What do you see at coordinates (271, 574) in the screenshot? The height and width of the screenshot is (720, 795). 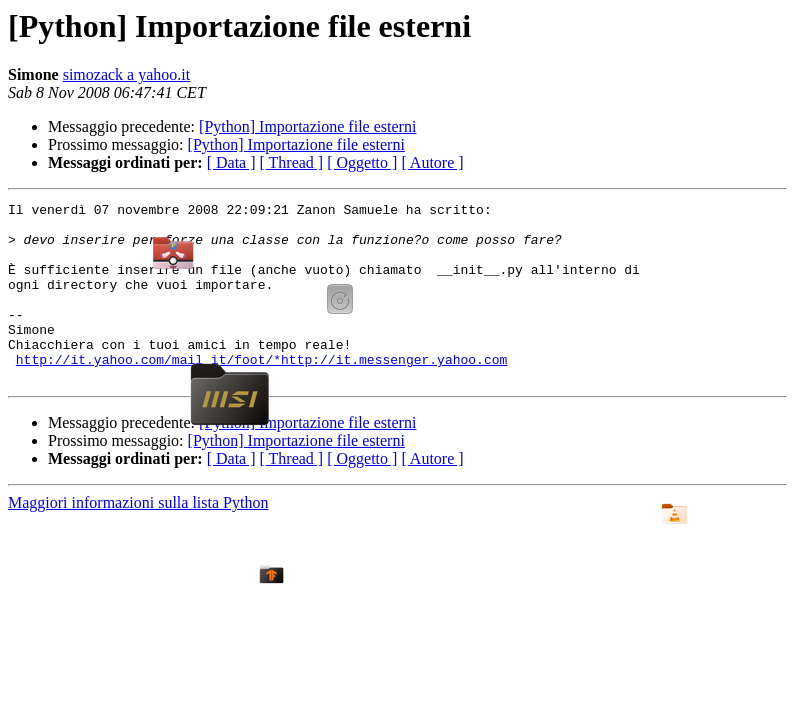 I see `open tensorflow project folder` at bounding box center [271, 574].